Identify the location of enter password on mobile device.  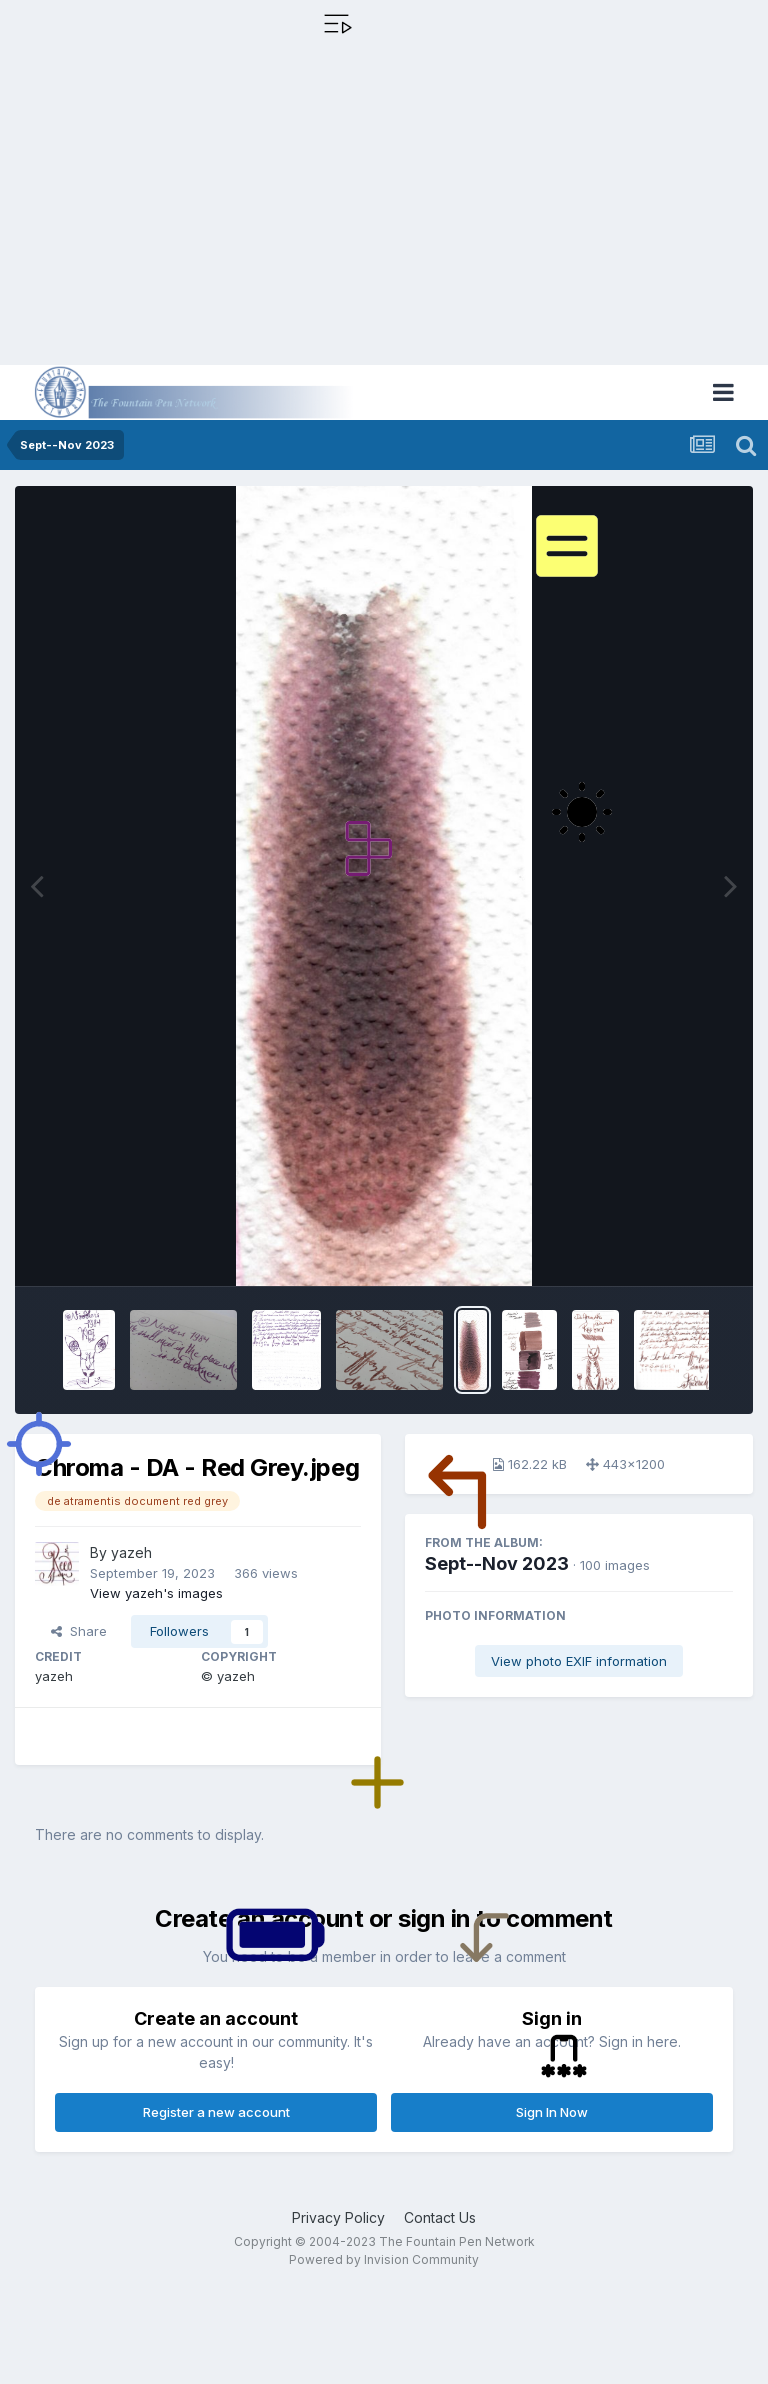
(564, 2055).